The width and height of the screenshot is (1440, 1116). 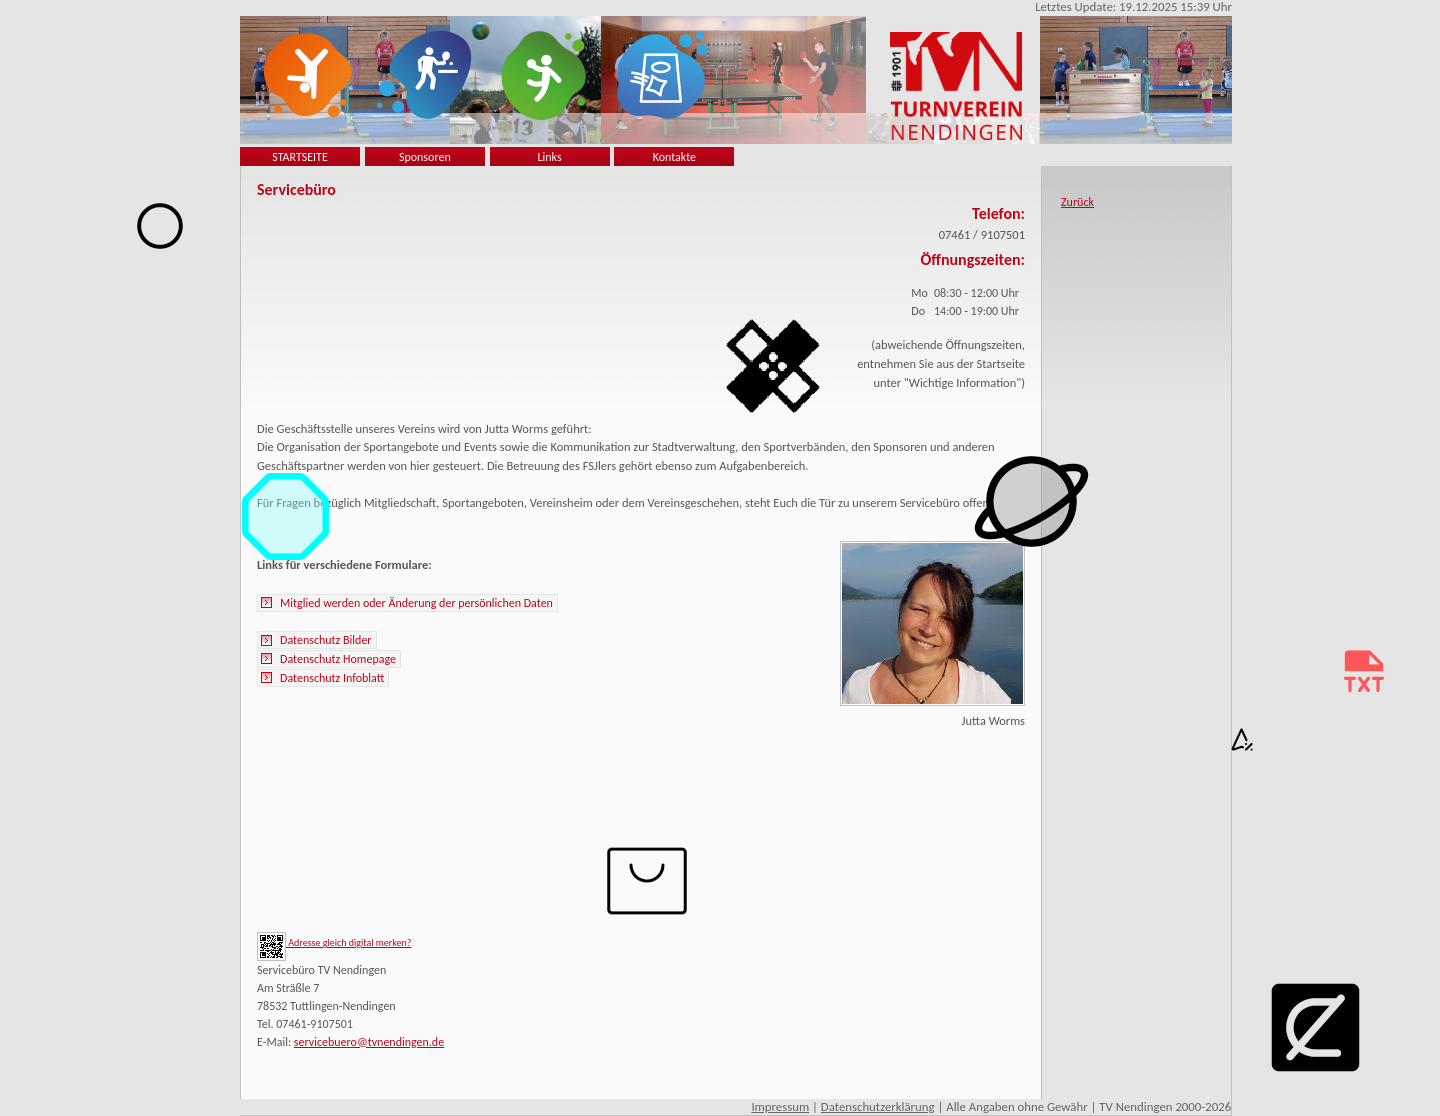 I want to click on view your shopping bag, so click(x=647, y=881).